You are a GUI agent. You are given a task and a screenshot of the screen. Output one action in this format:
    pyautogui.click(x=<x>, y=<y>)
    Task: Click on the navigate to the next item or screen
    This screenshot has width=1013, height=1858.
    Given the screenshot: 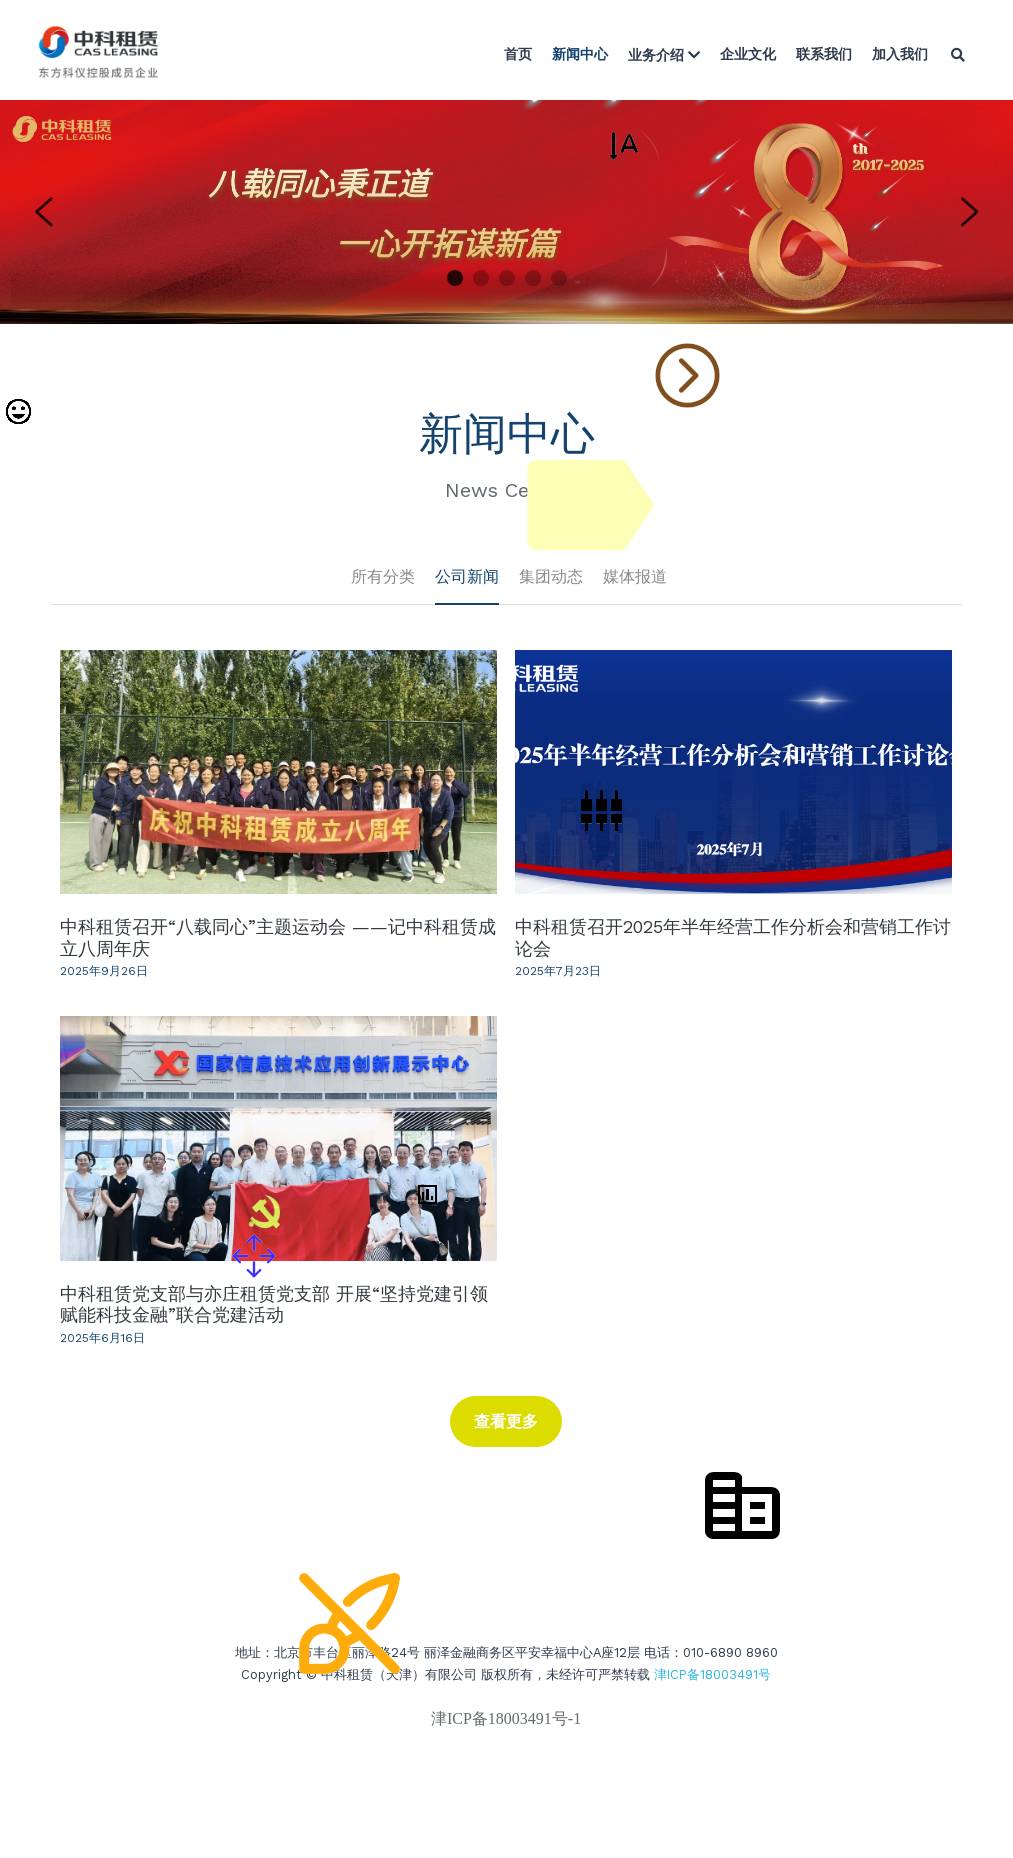 What is the action you would take?
    pyautogui.click(x=687, y=375)
    